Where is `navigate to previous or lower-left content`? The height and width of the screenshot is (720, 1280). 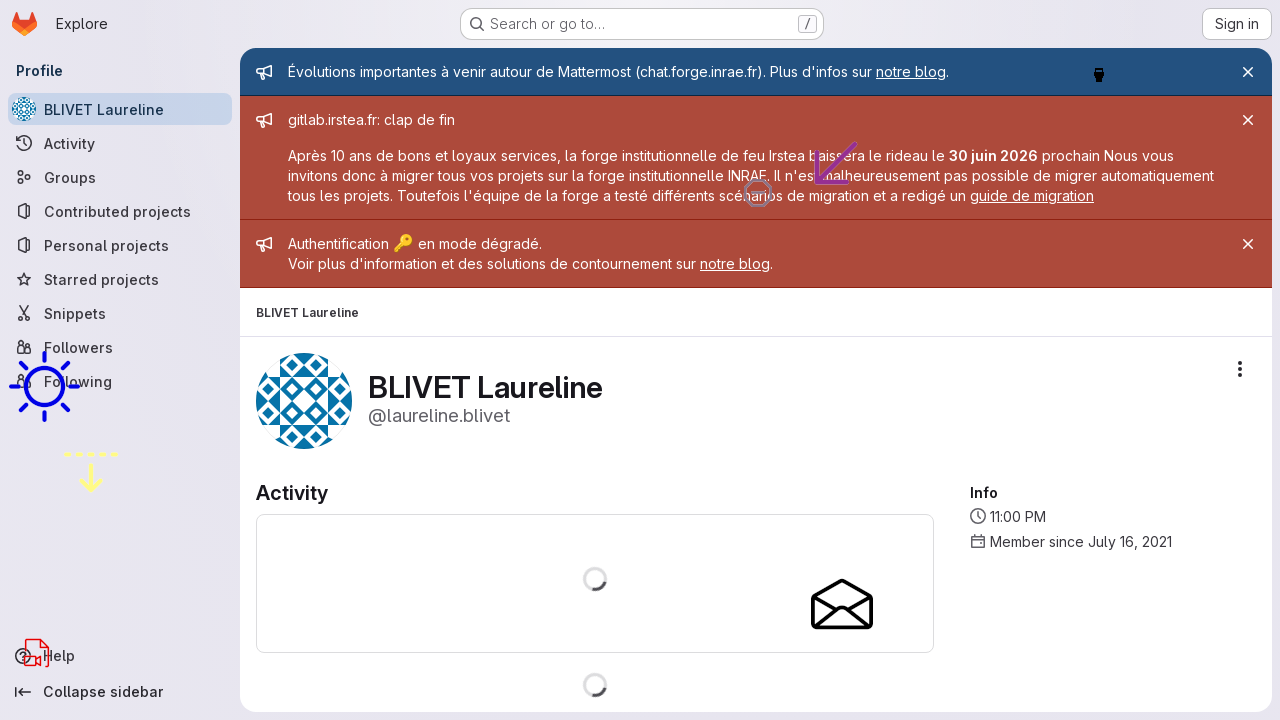
navigate to previous or lower-left content is located at coordinates (837, 161).